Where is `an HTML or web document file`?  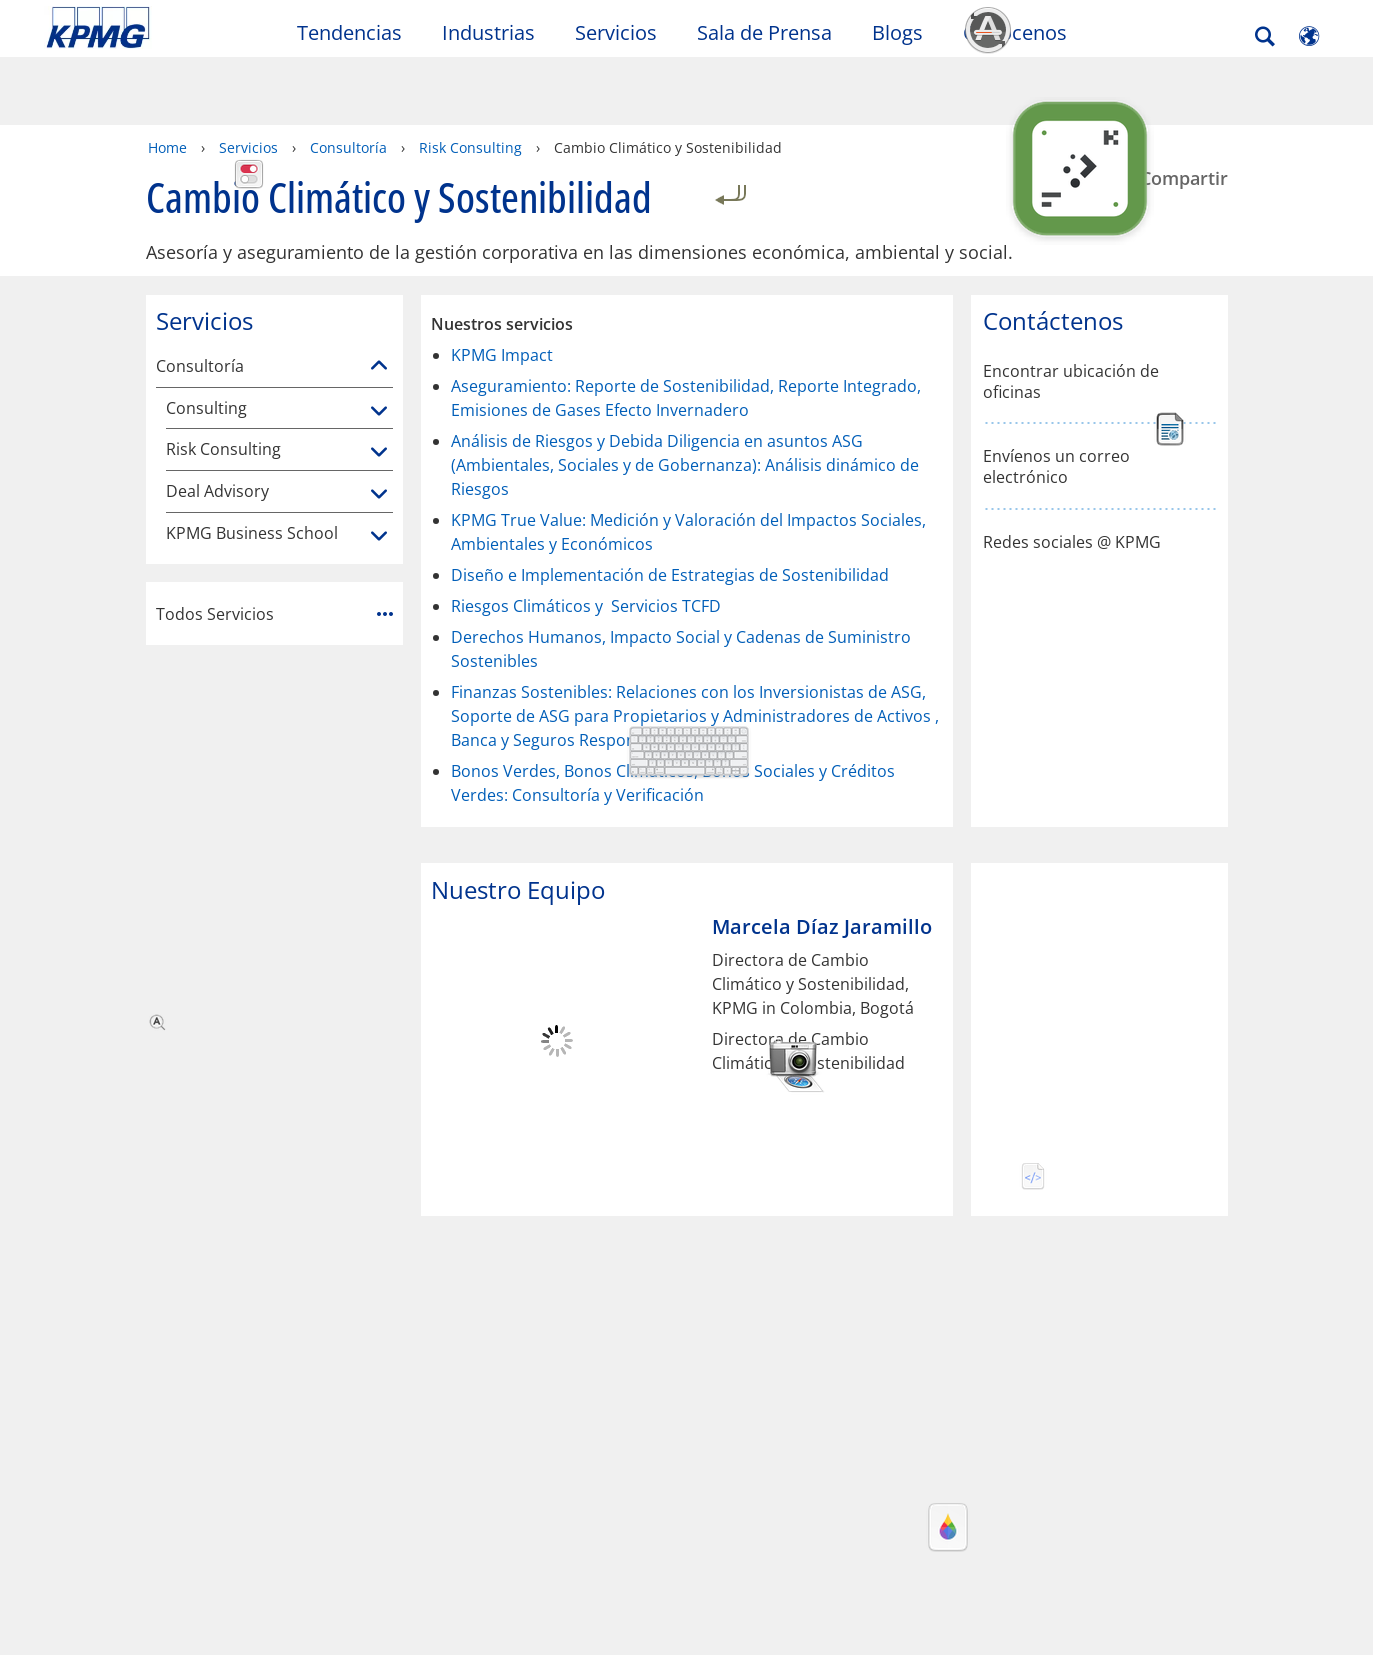 an HTML or web document file is located at coordinates (1033, 1176).